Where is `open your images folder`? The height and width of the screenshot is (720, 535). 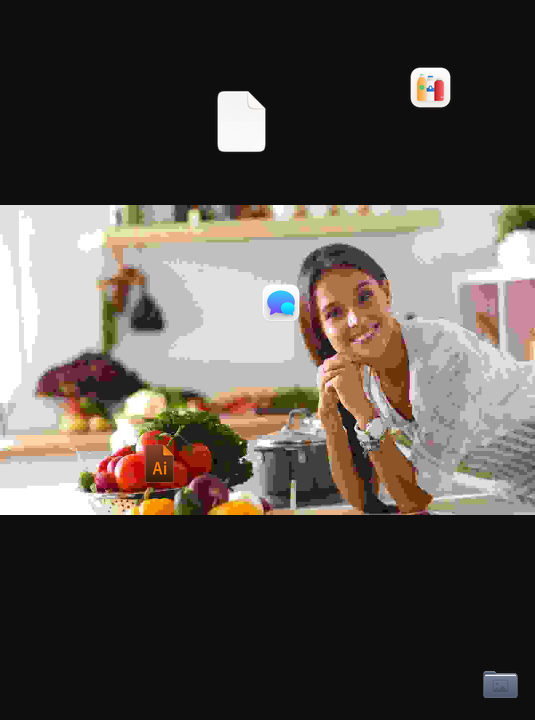 open your images folder is located at coordinates (500, 684).